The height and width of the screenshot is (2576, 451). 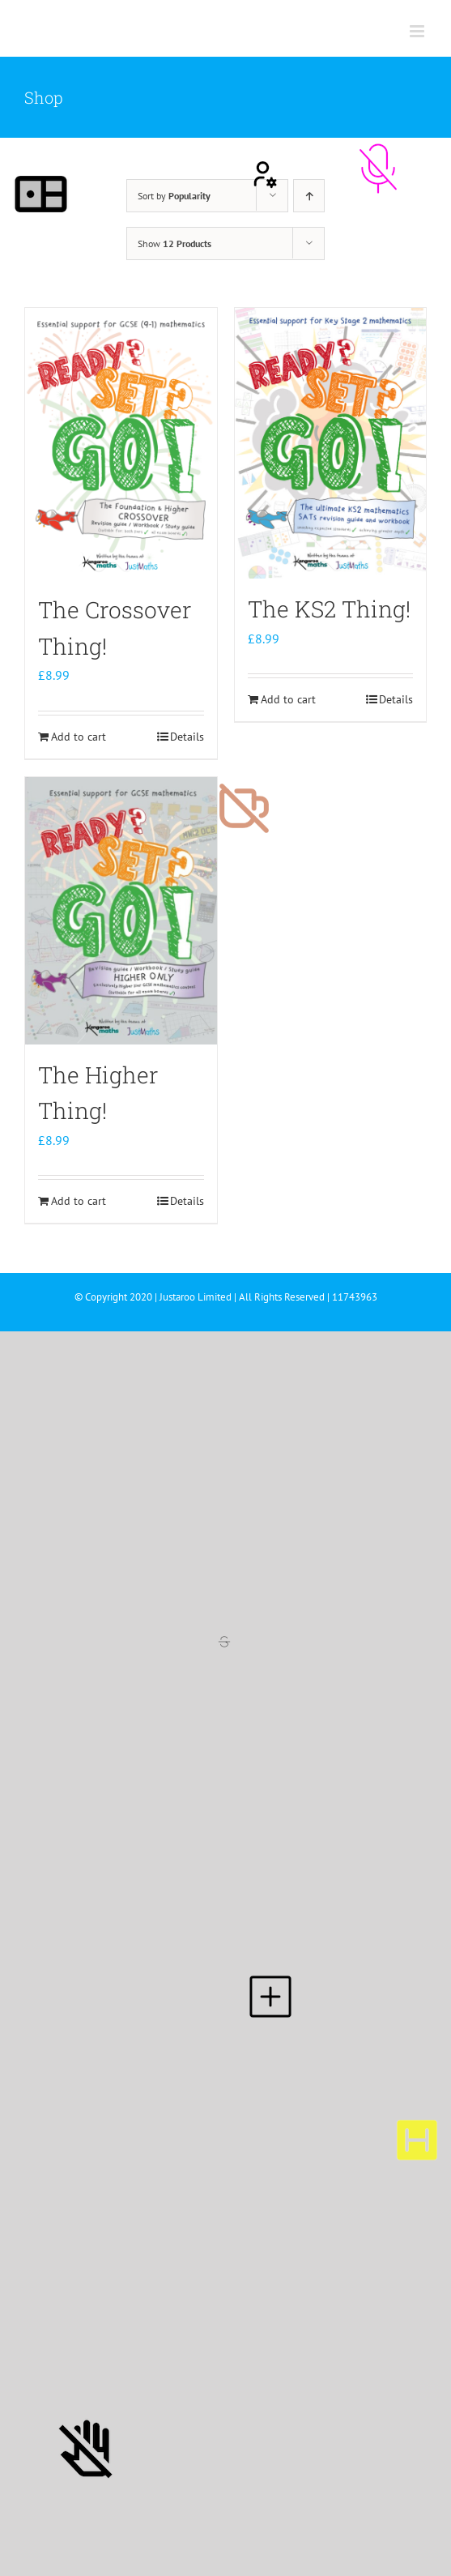 What do you see at coordinates (417, 2140) in the screenshot?
I see `format text as a heading` at bounding box center [417, 2140].